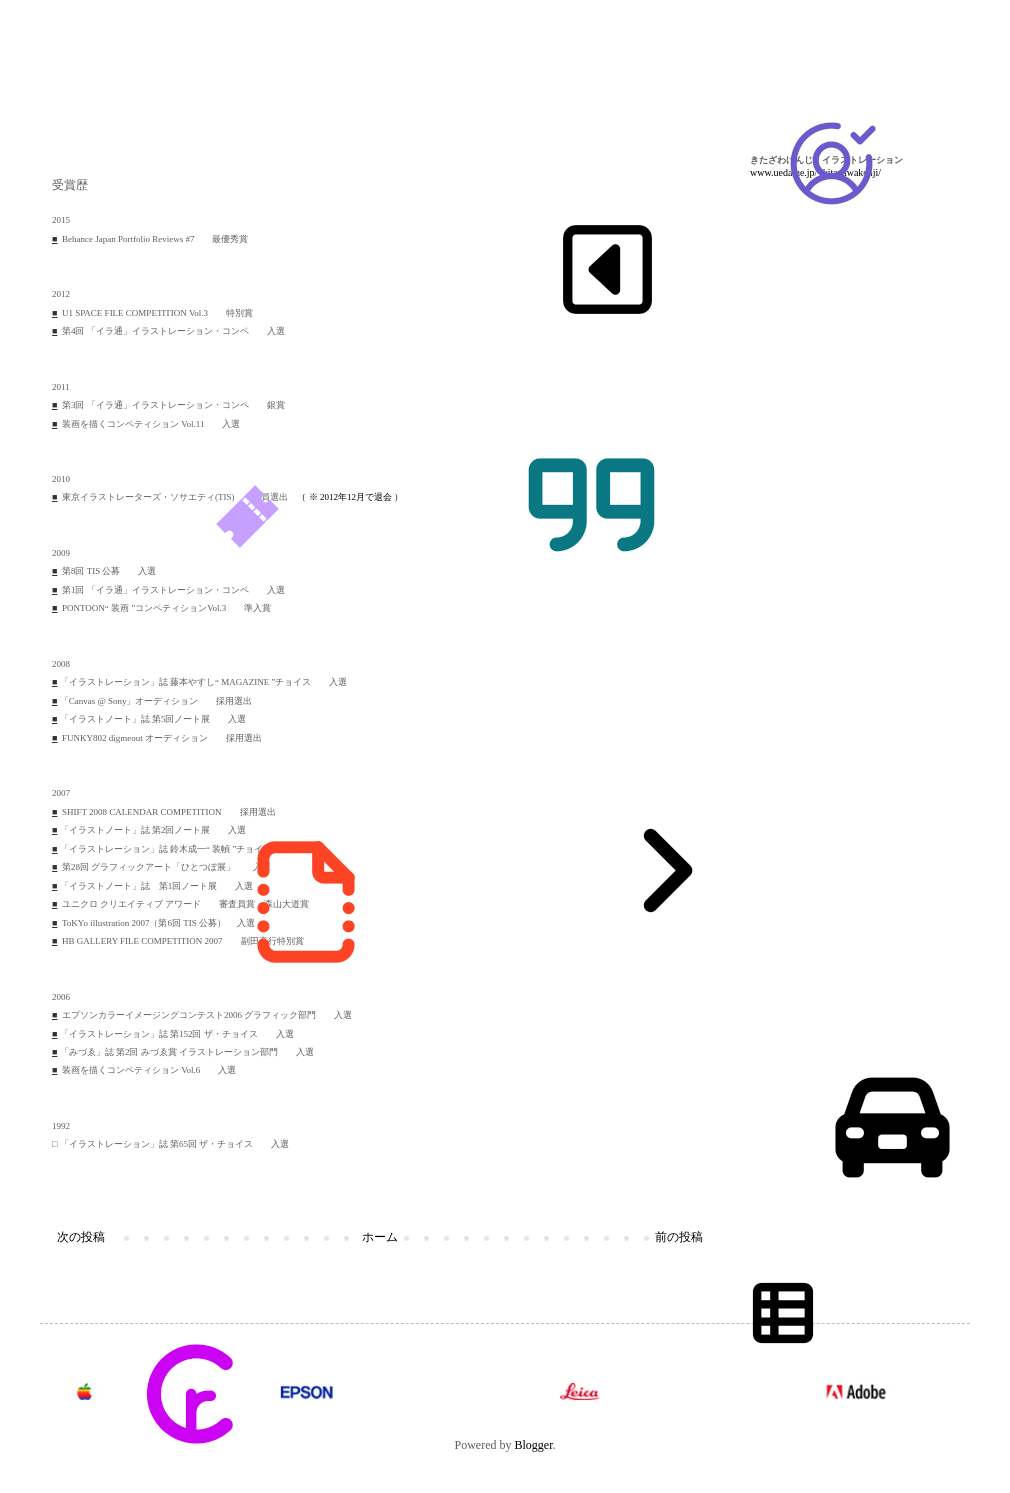  What do you see at coordinates (607, 269) in the screenshot?
I see `navigate to the previous item or screen` at bounding box center [607, 269].